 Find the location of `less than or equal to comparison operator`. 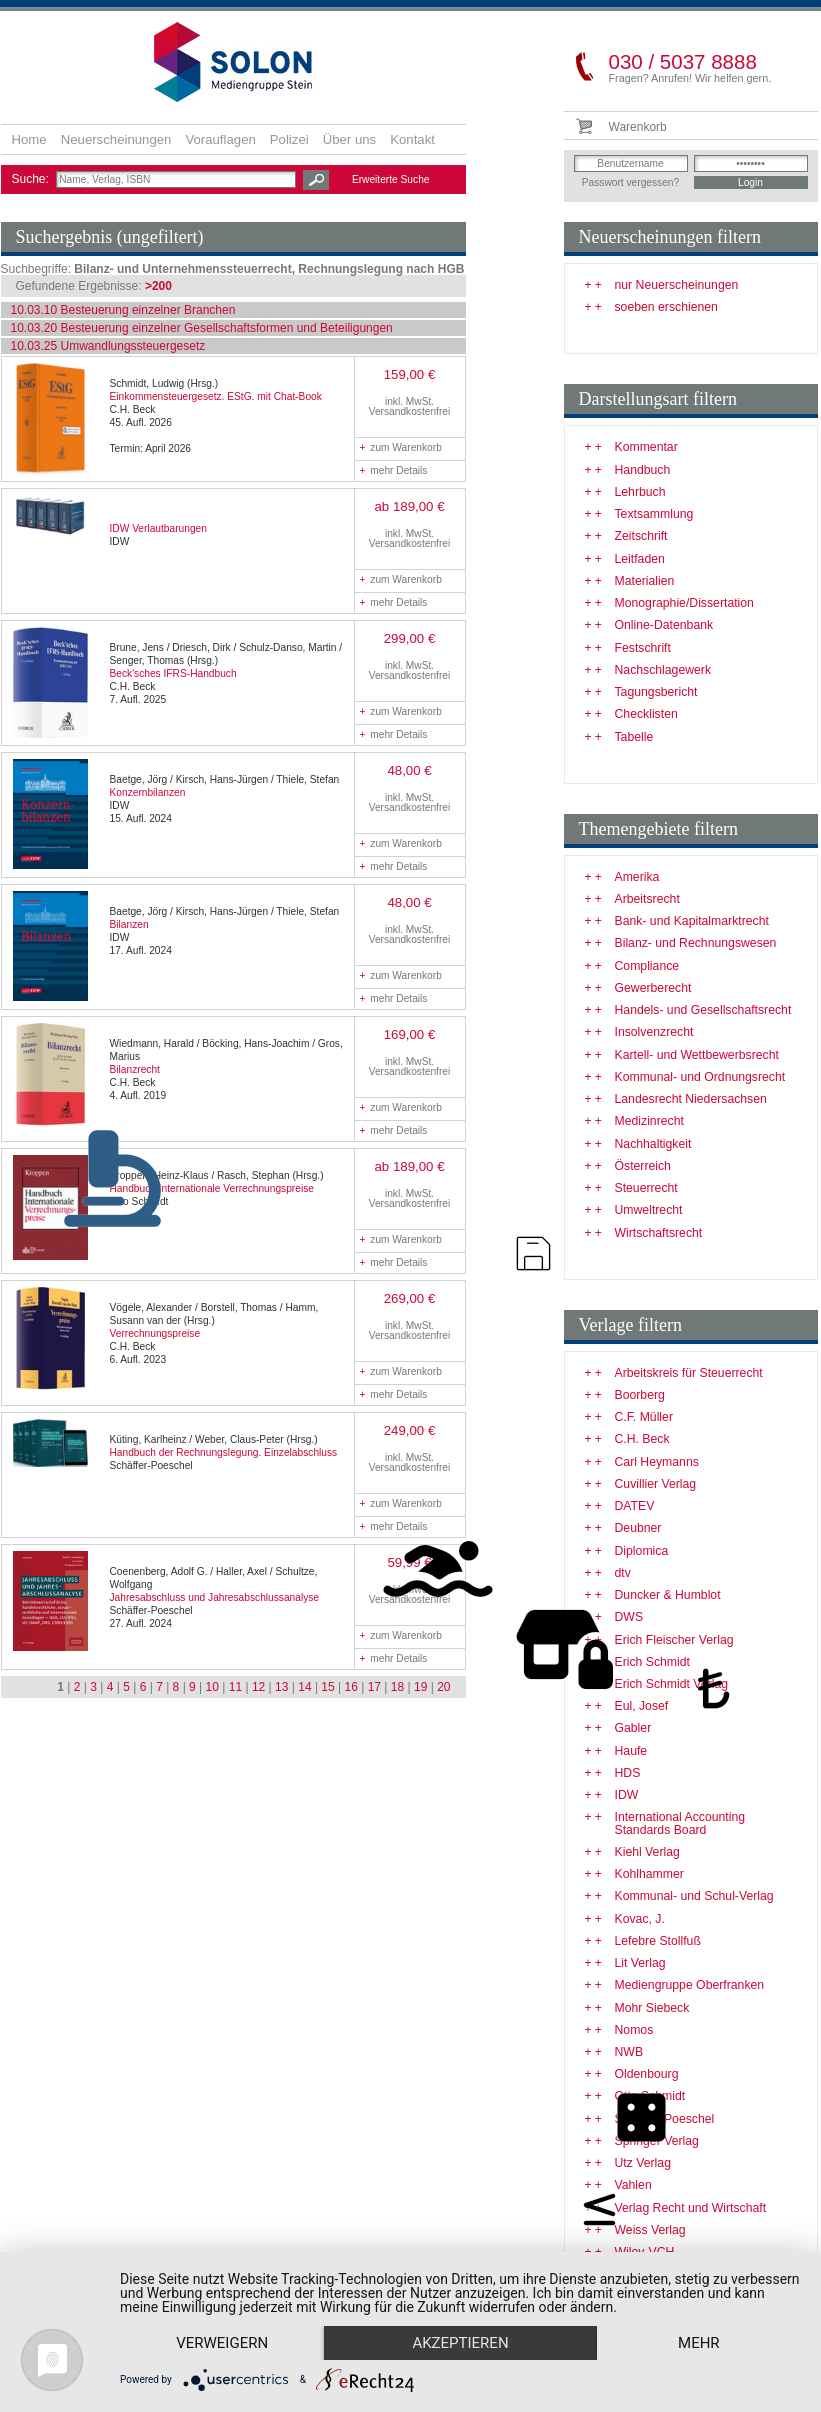

less than or equal to comparison operator is located at coordinates (599, 2209).